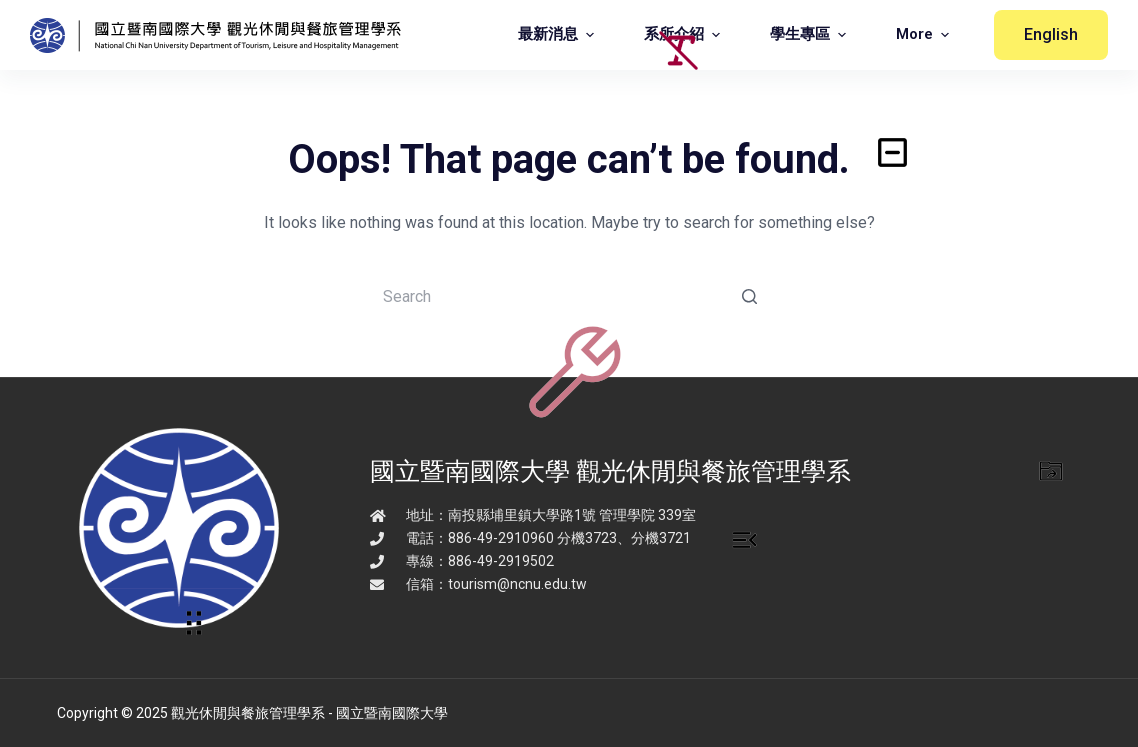  I want to click on disable text formatting, so click(678, 50).